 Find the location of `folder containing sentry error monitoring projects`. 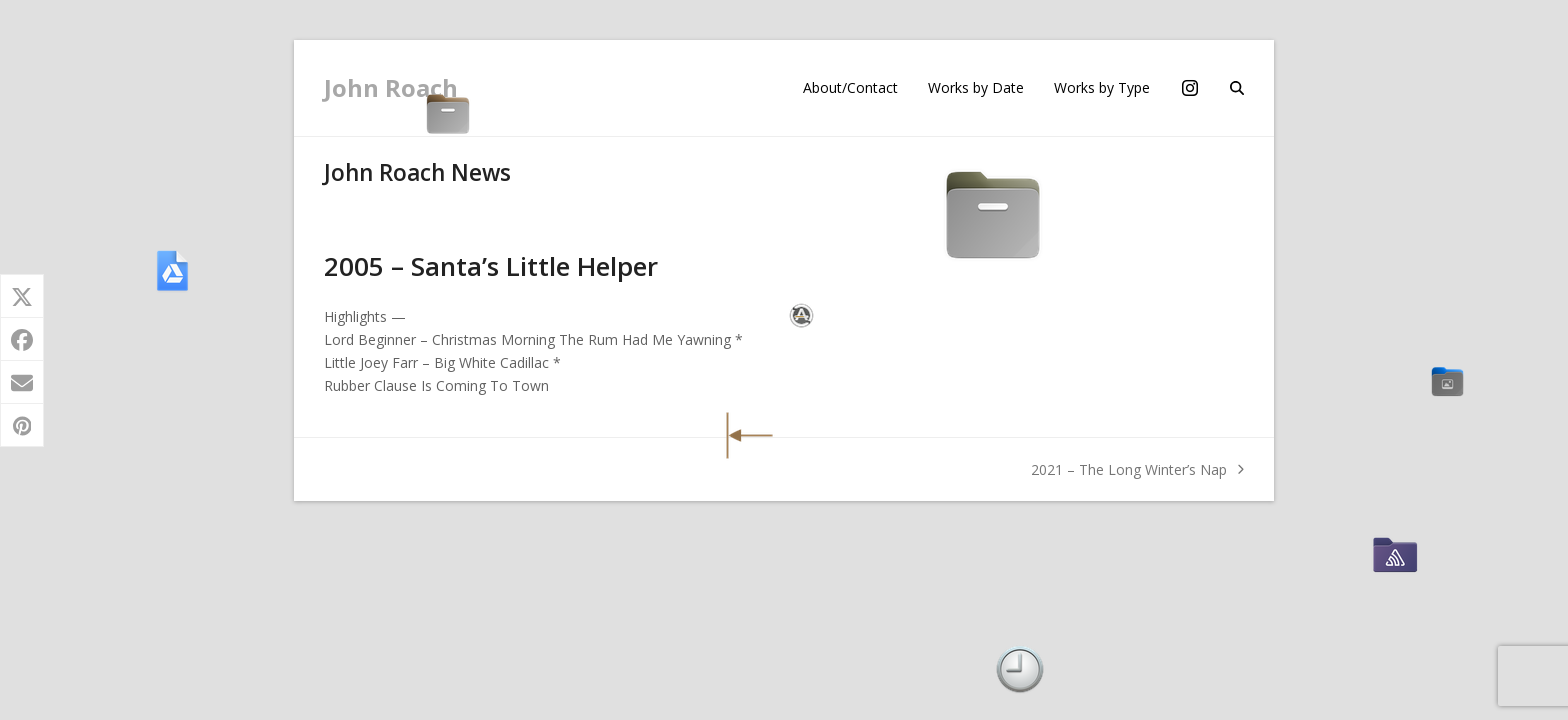

folder containing sentry error monitoring projects is located at coordinates (1395, 556).